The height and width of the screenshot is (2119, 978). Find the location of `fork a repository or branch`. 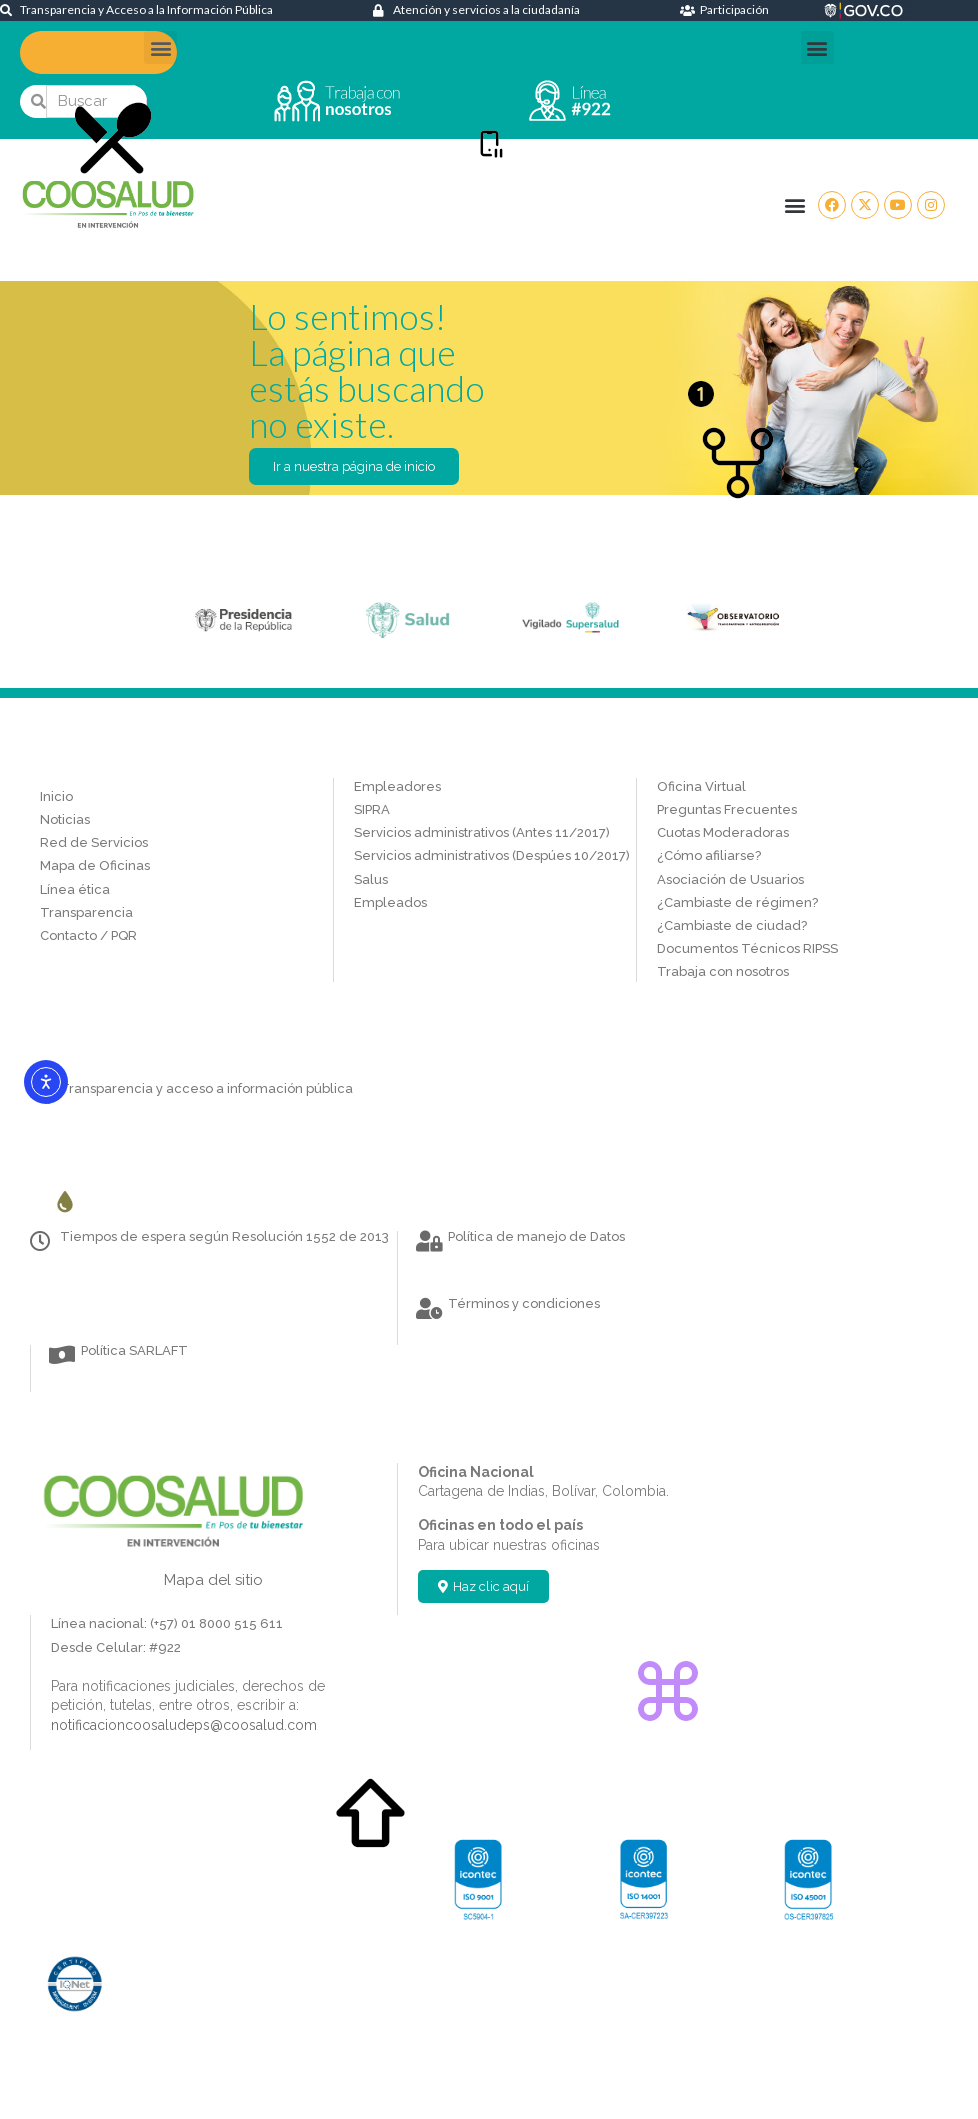

fork a repository or branch is located at coordinates (738, 463).